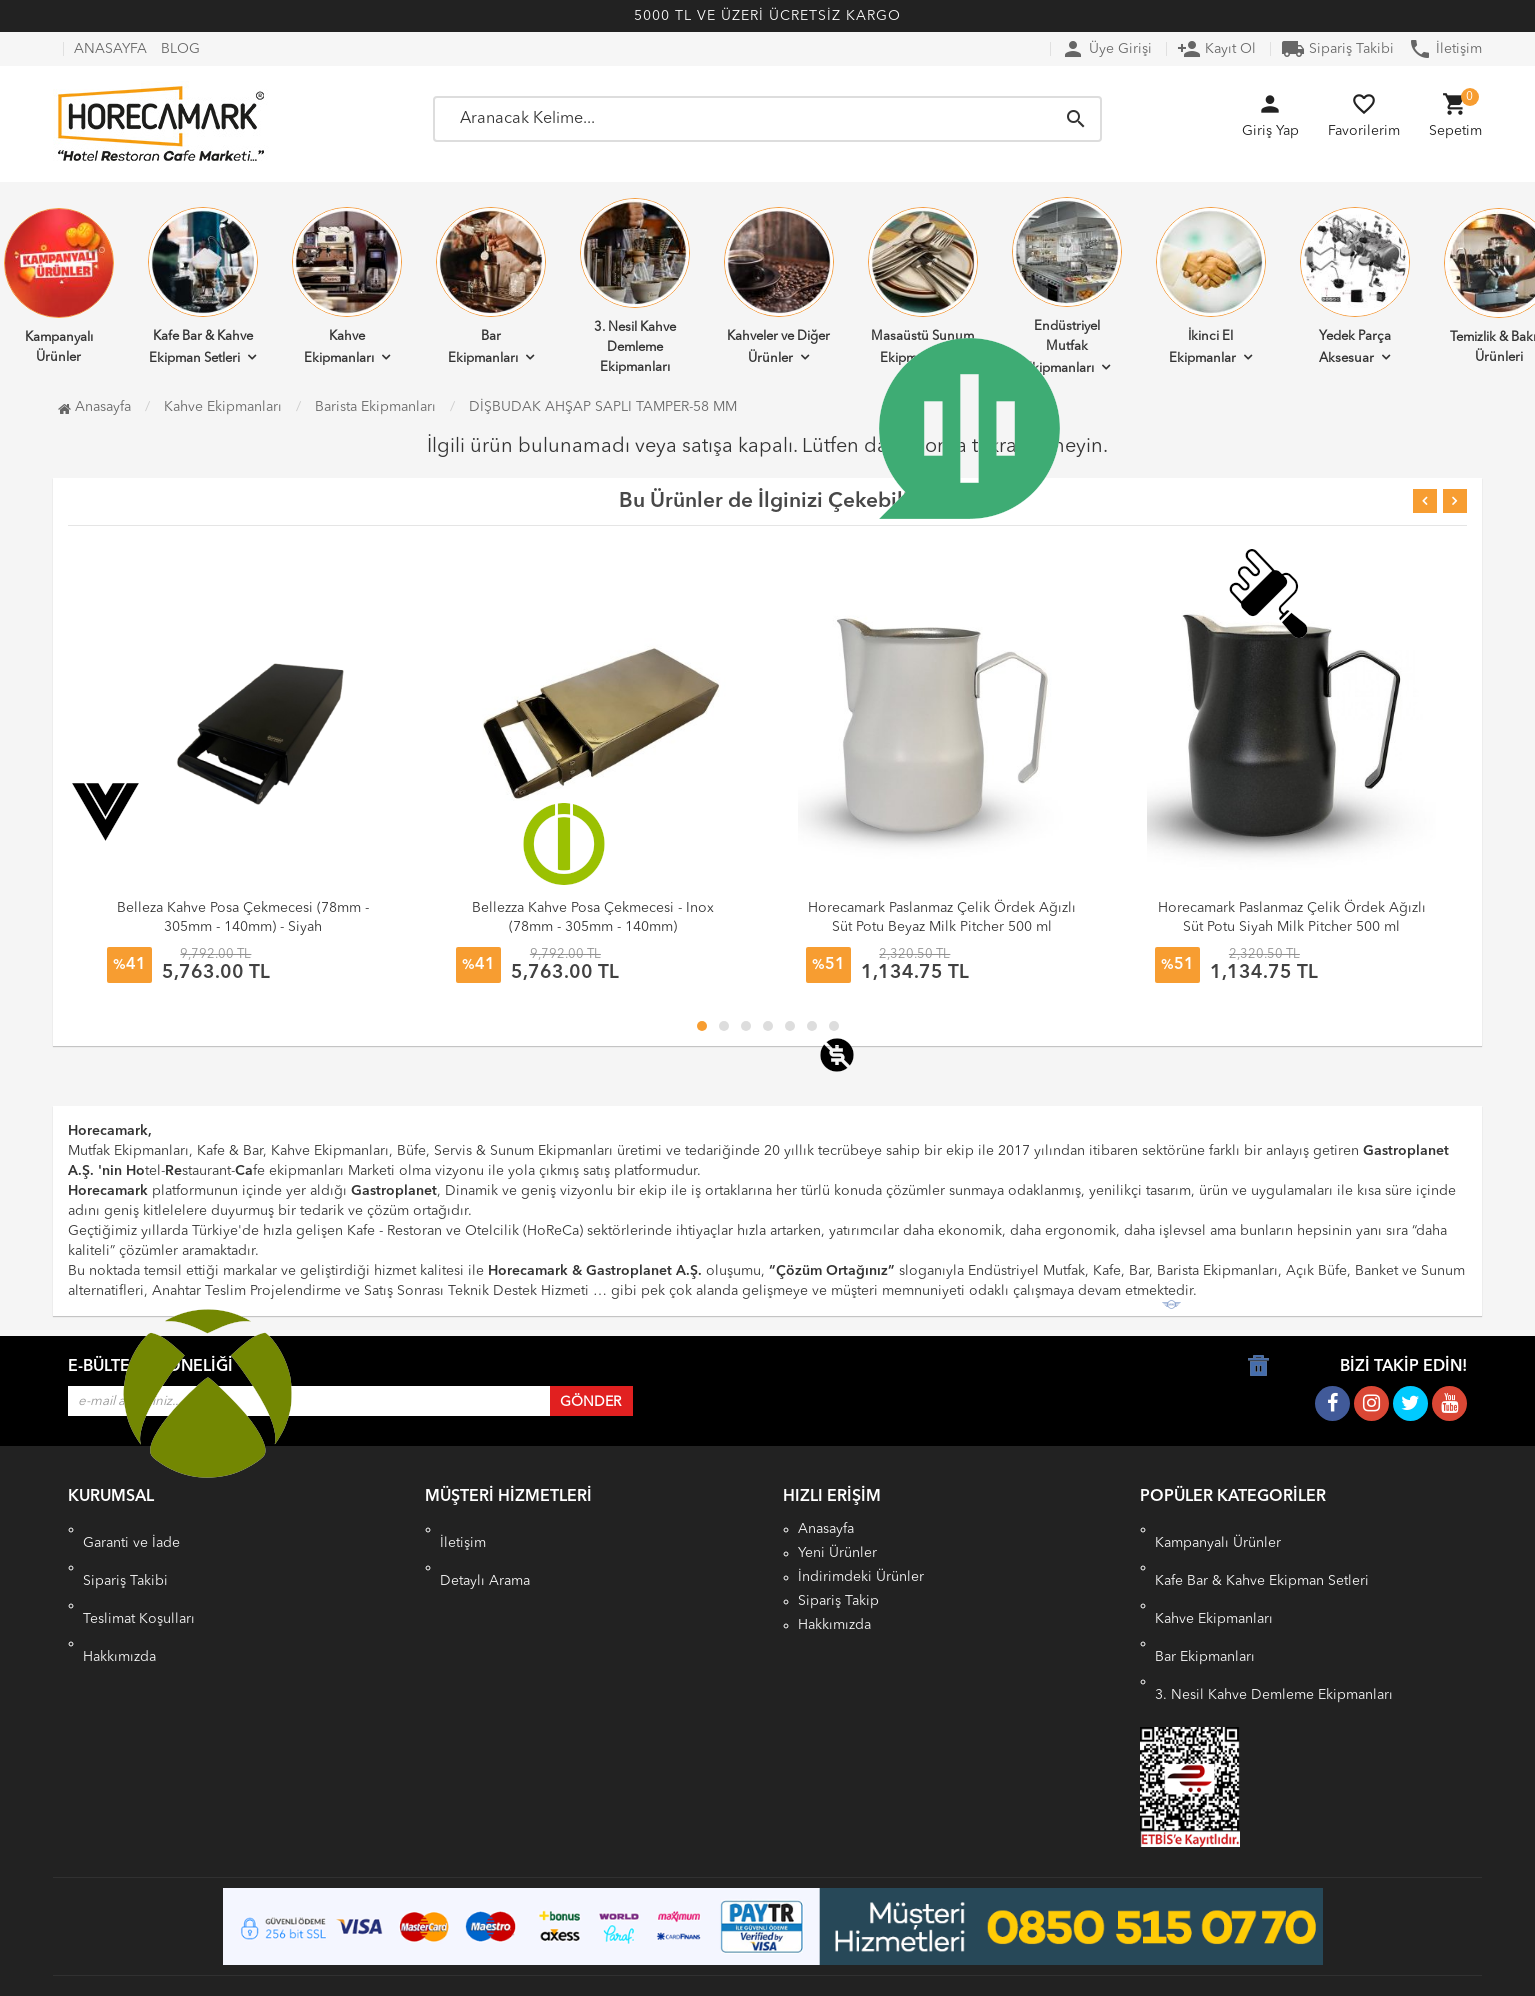 The width and height of the screenshot is (1535, 1996). I want to click on renovate dependency automation service, so click(1268, 593).